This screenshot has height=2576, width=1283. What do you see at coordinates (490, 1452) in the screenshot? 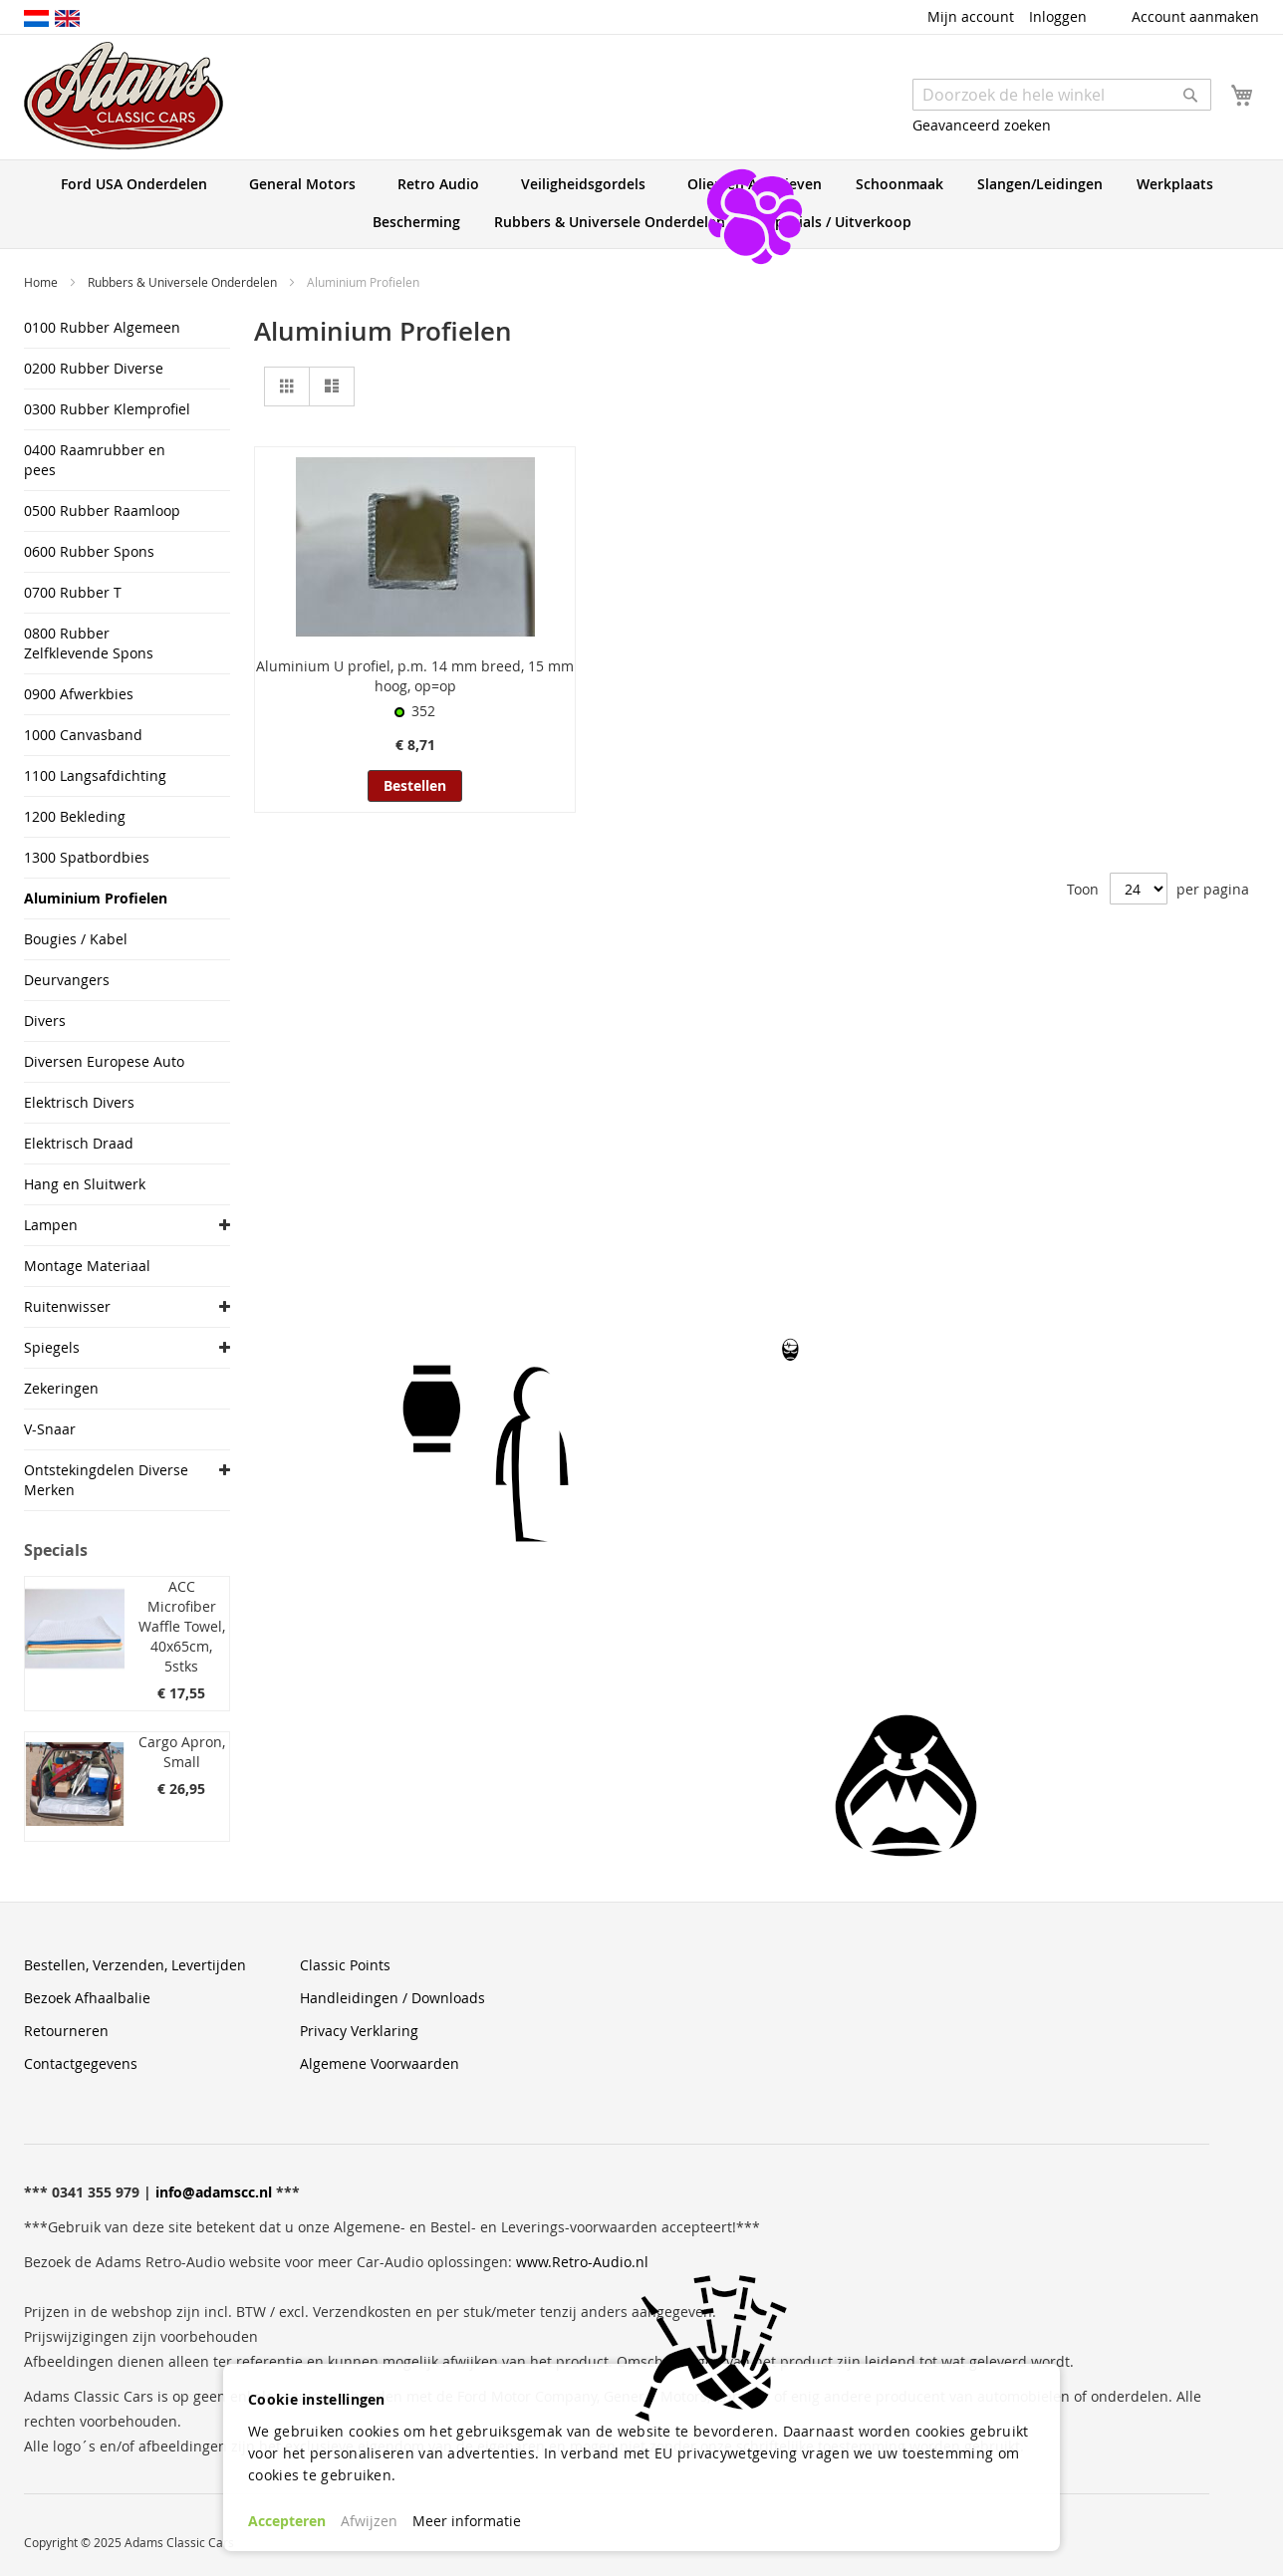
I see `decorative lantern item in a game inventory` at bounding box center [490, 1452].